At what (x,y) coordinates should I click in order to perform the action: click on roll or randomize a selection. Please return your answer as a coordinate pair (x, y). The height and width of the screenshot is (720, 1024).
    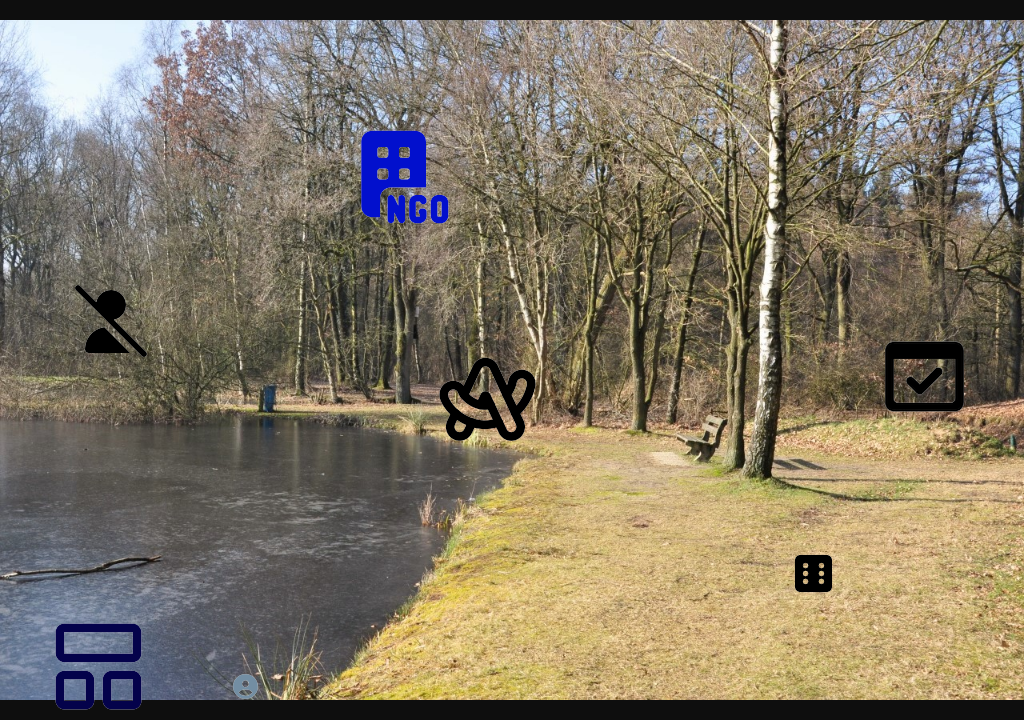
    Looking at the image, I should click on (813, 573).